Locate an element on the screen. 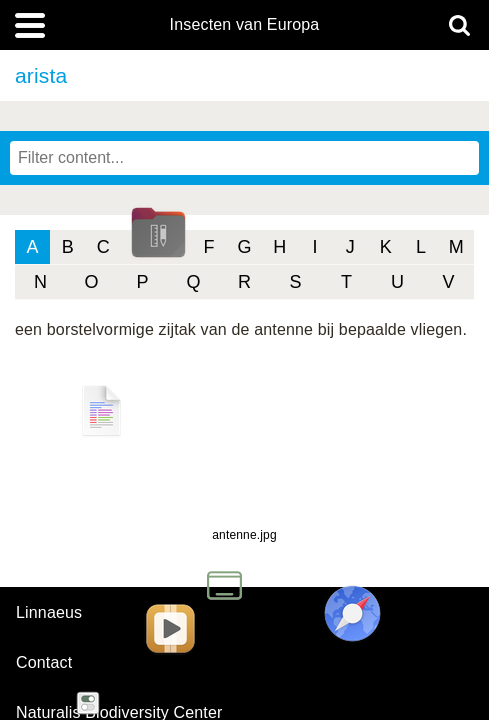  open gnome tweaks to customize desktop settings is located at coordinates (88, 703).